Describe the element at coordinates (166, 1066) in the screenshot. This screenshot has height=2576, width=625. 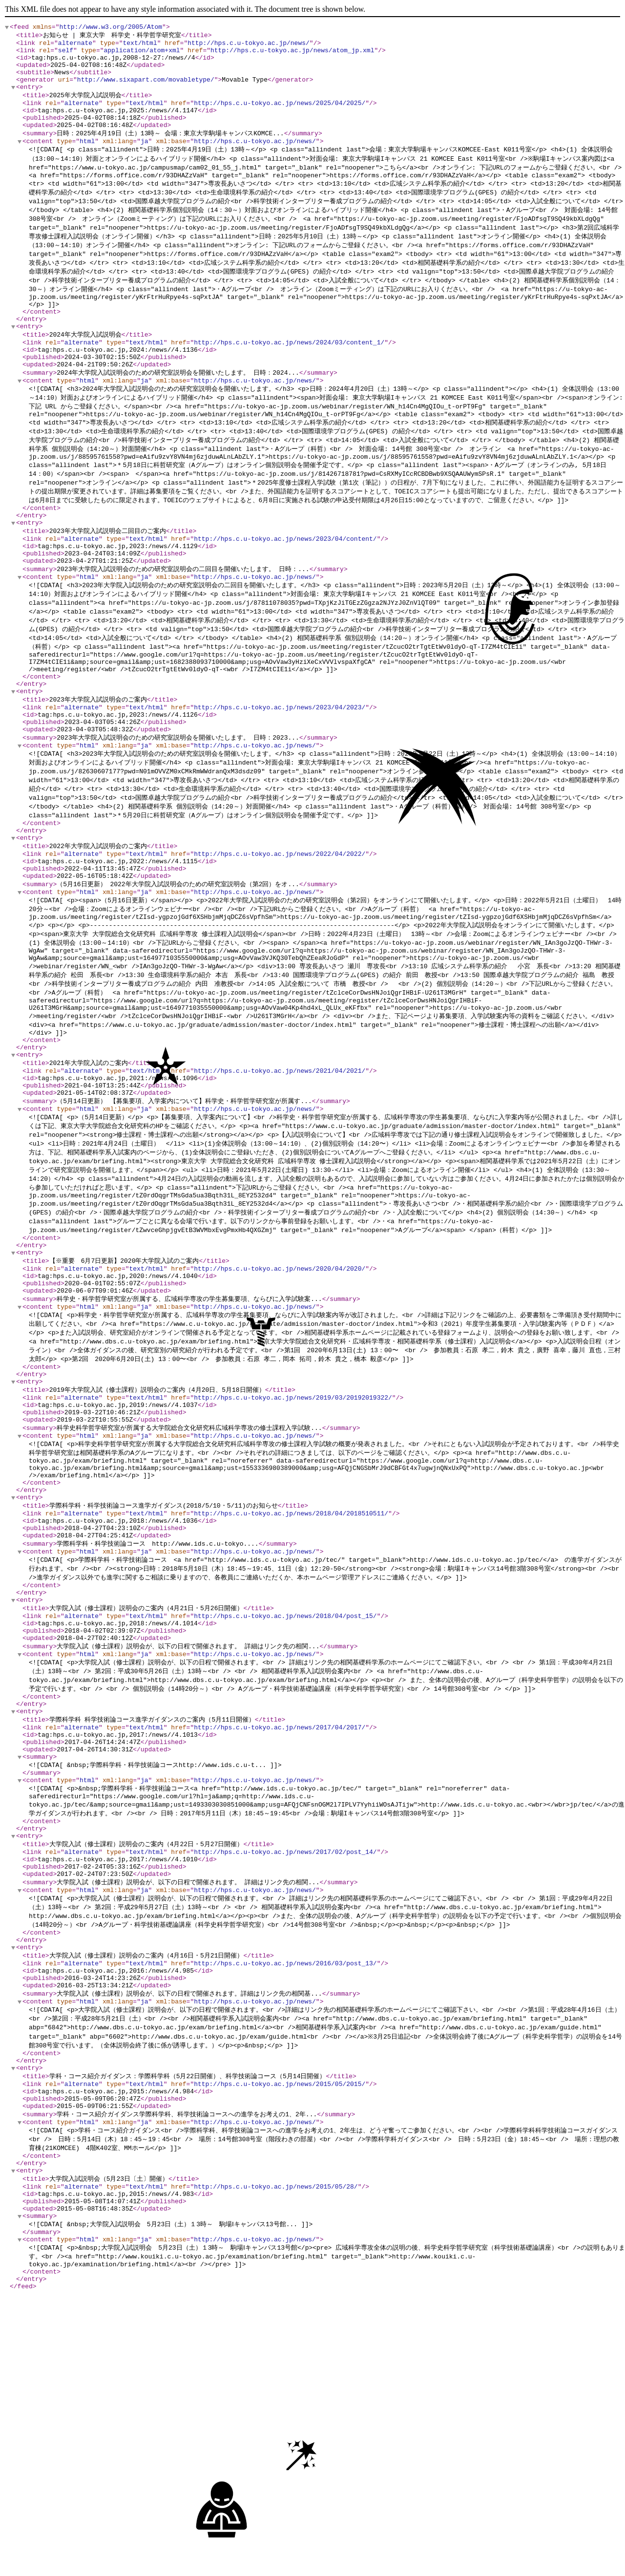
I see `ninja or stealth game mode` at that location.